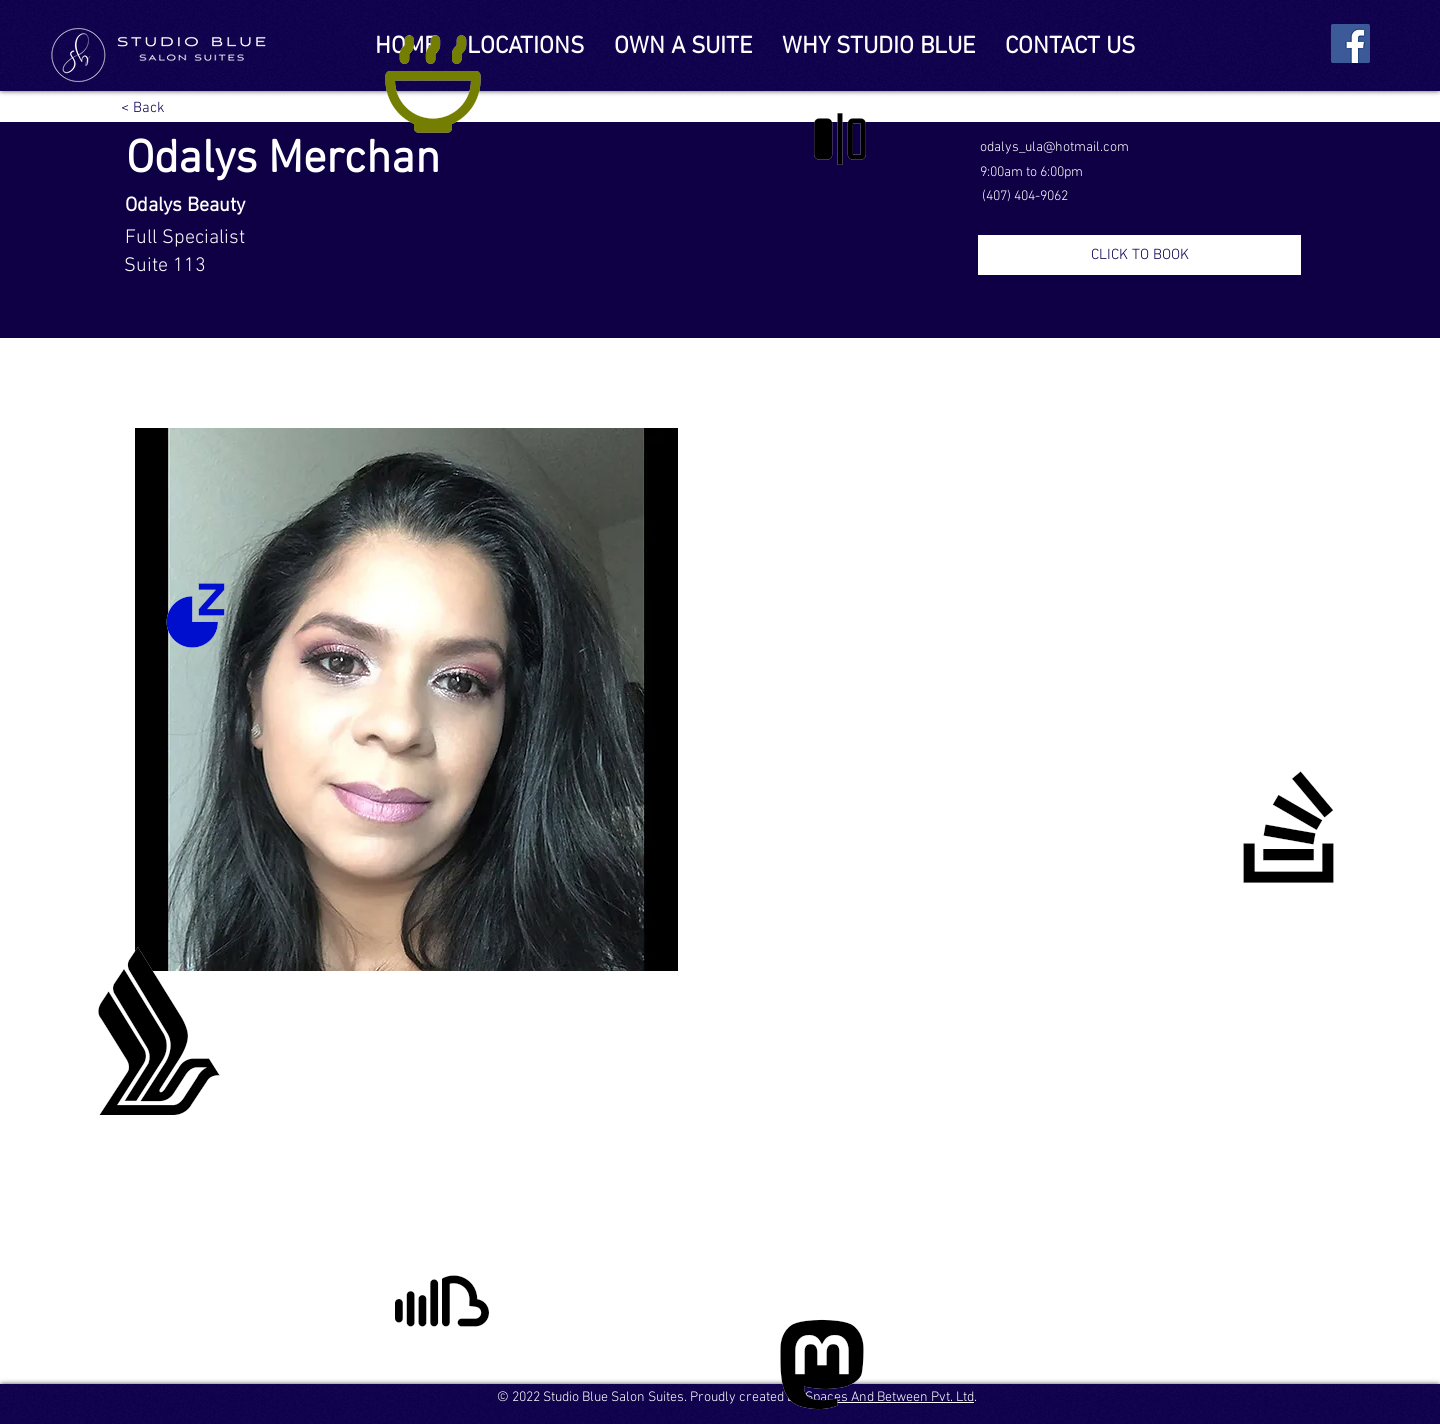 Image resolution: width=1440 pixels, height=1424 pixels. What do you see at coordinates (195, 615) in the screenshot?
I see `indicates rest or sleep mode` at bounding box center [195, 615].